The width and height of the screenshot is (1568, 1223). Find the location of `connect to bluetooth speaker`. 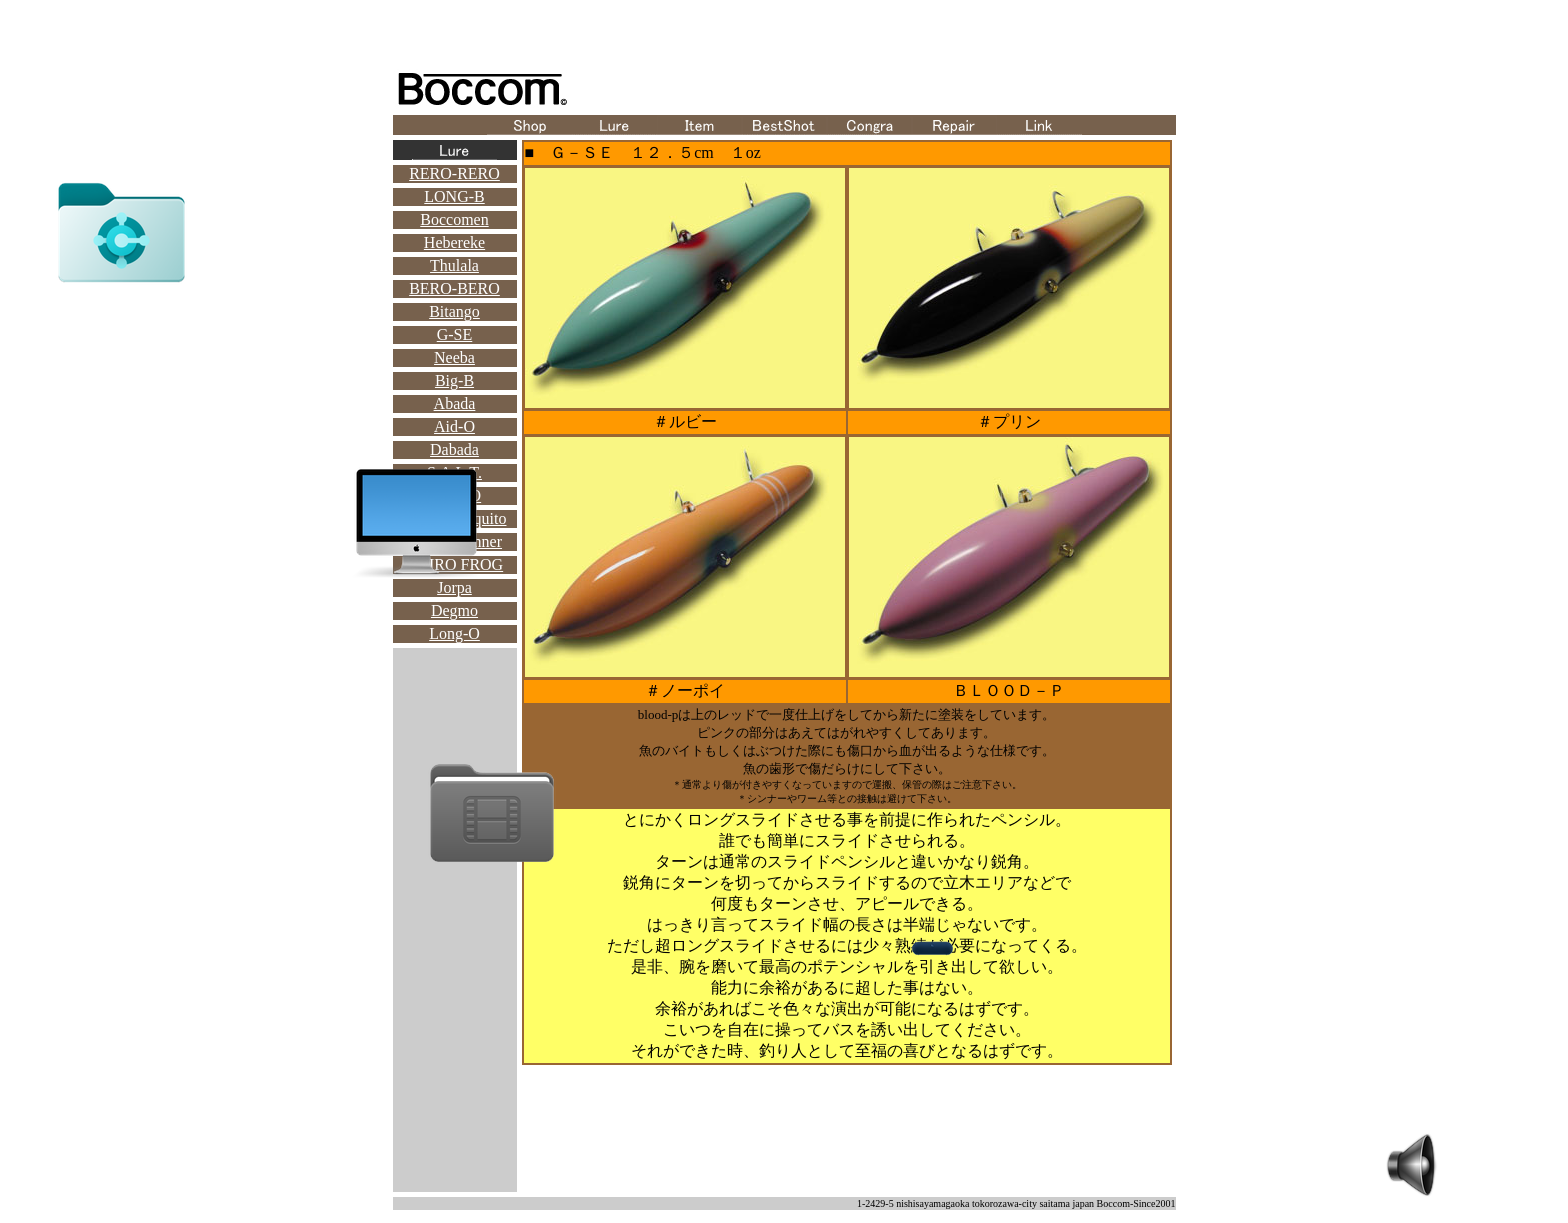

connect to bluetooth speaker is located at coordinates (932, 948).